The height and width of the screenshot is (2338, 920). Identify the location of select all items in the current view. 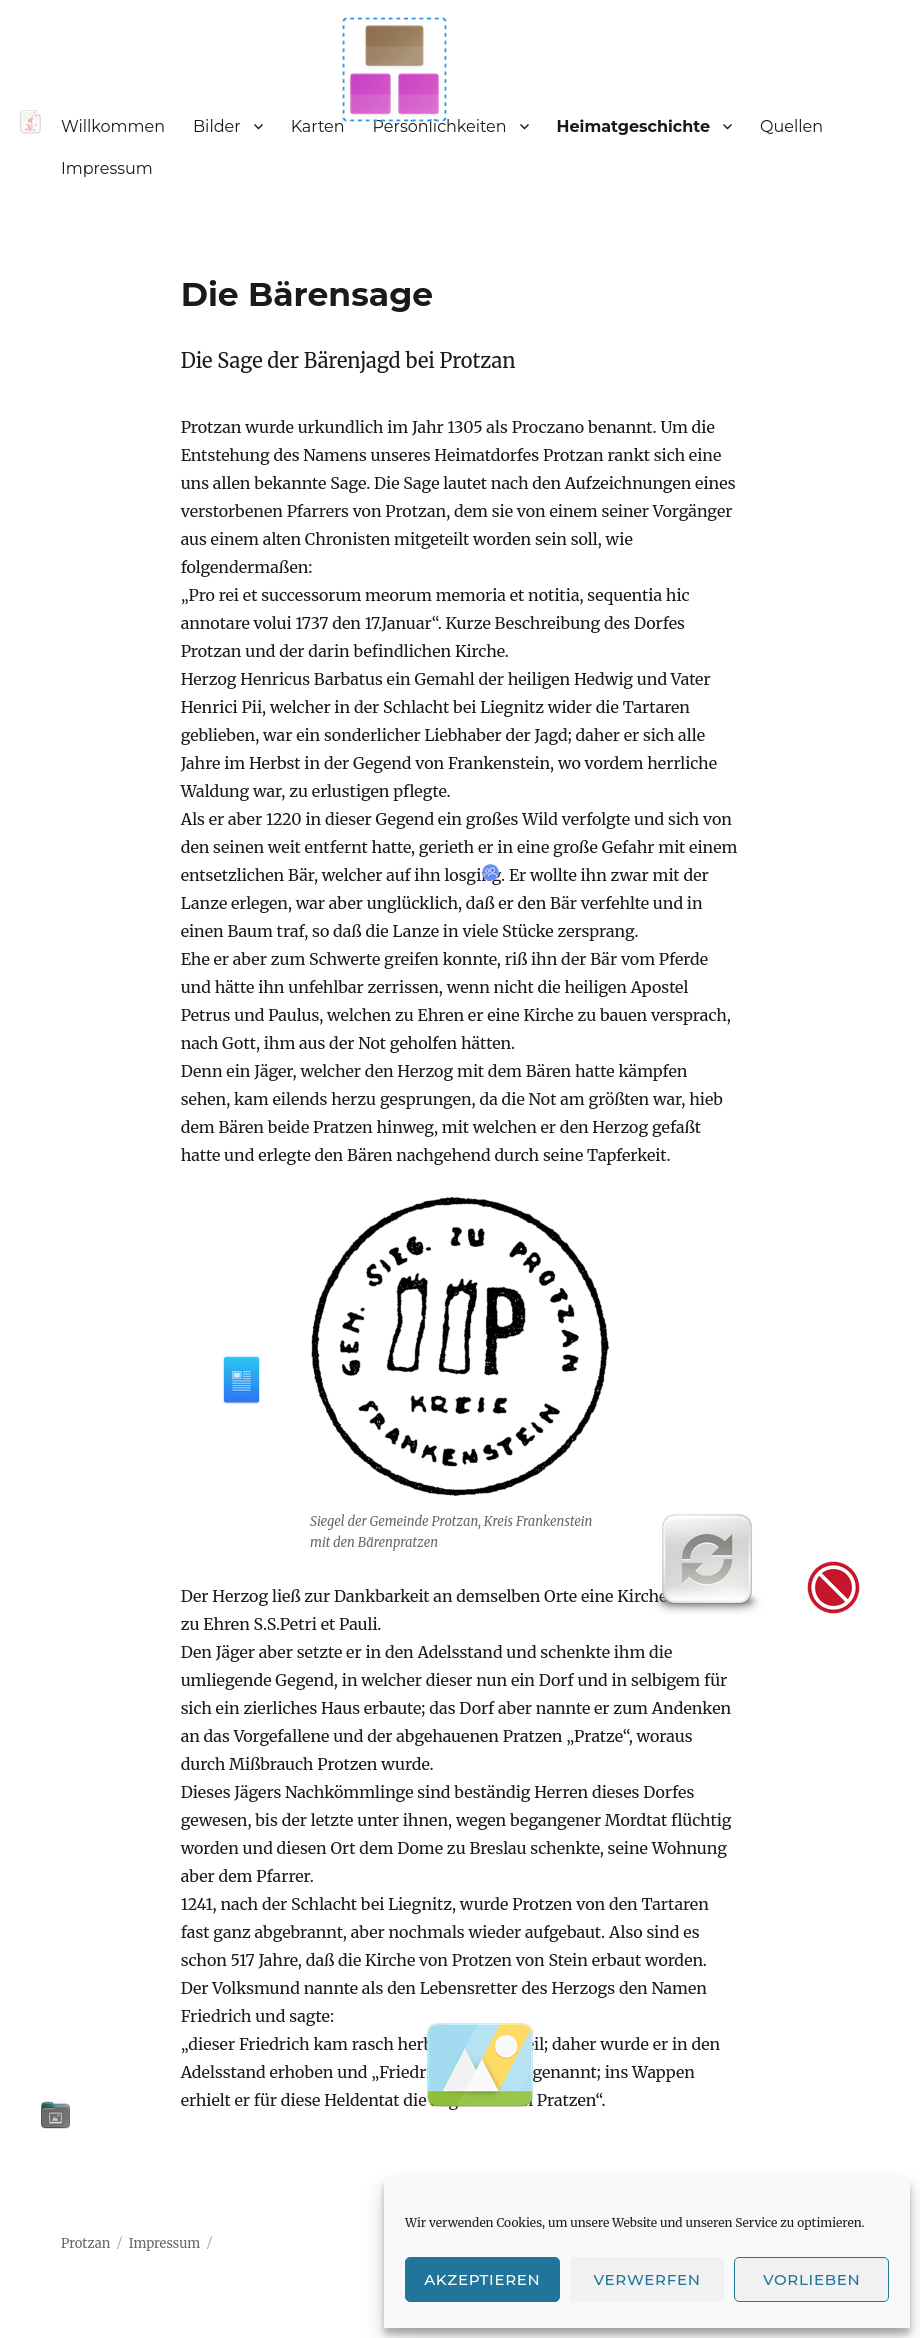
(394, 69).